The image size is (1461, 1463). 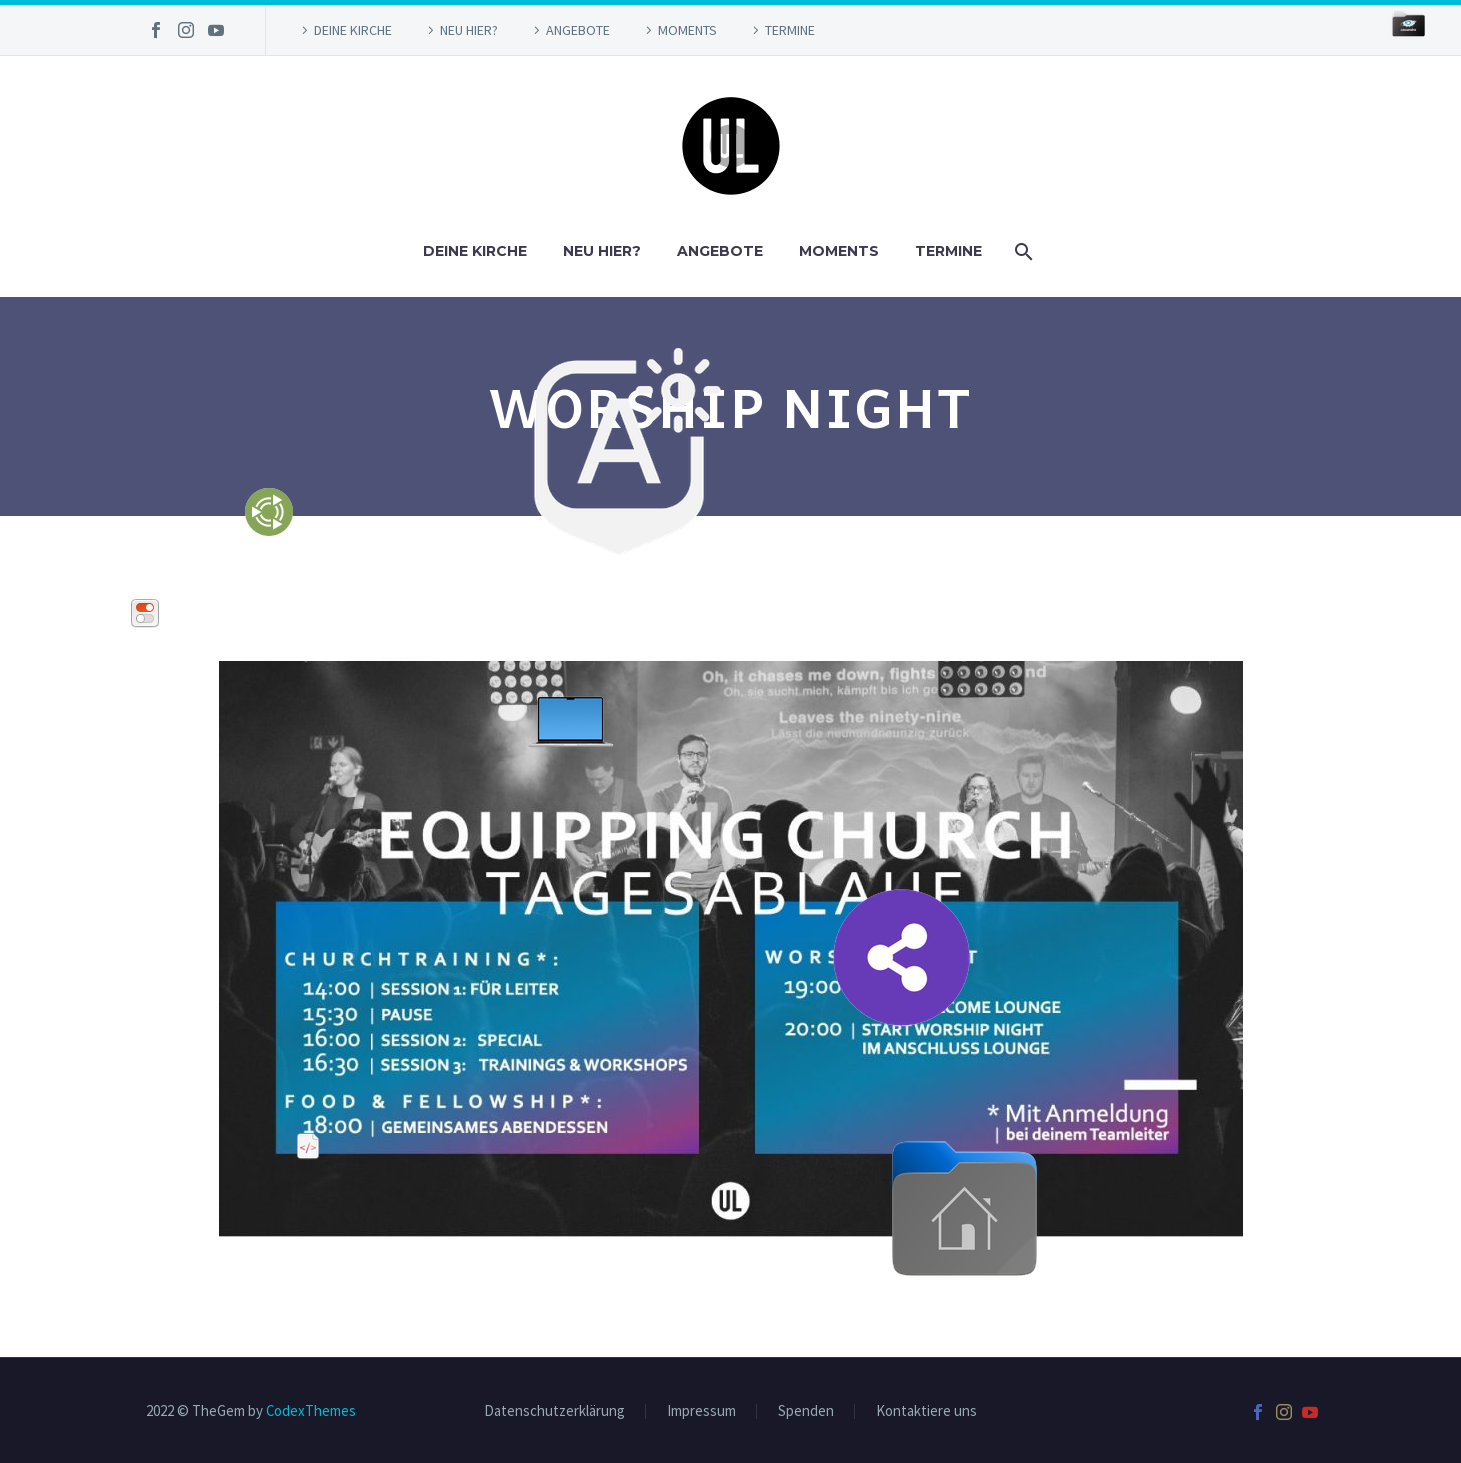 What do you see at coordinates (901, 957) in the screenshot?
I see `indicates a shared file or folder` at bounding box center [901, 957].